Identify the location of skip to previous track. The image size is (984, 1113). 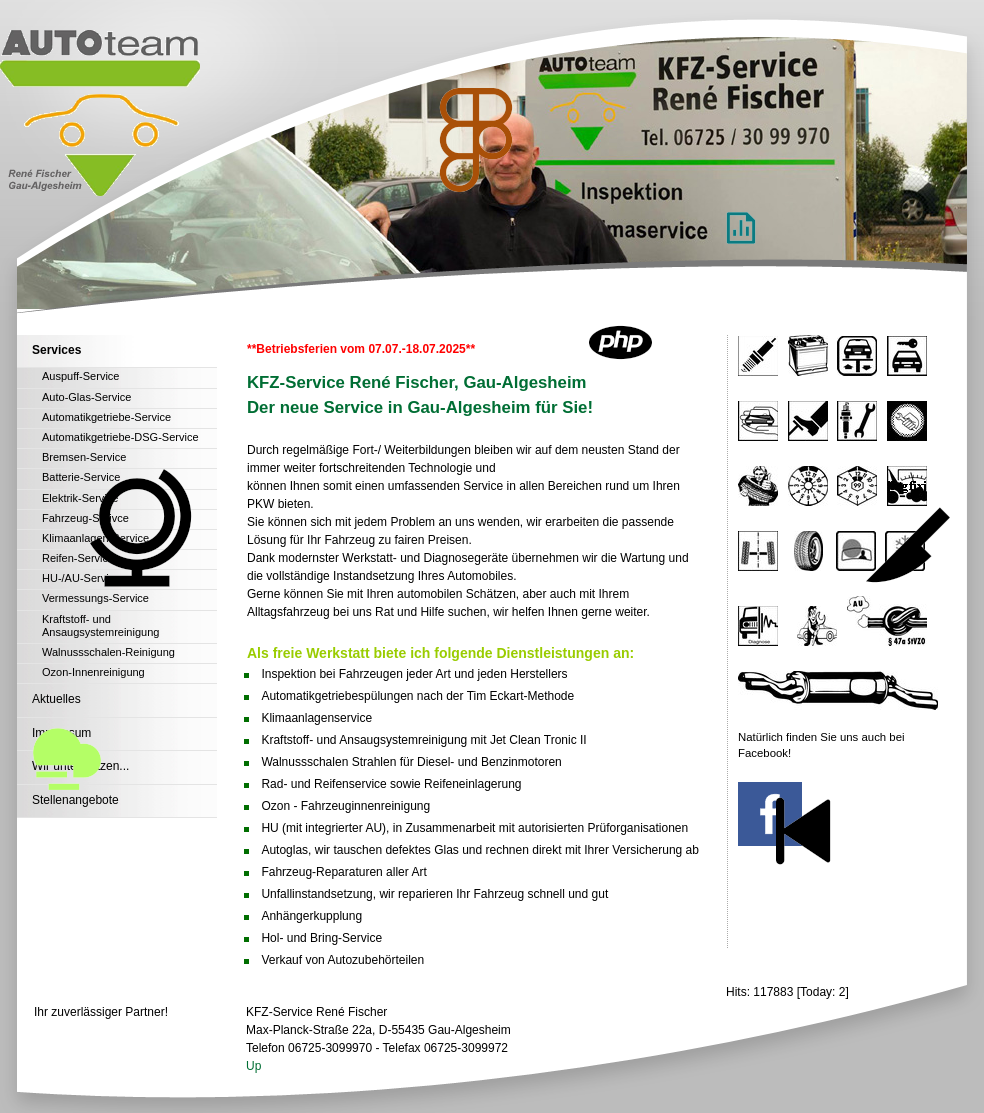
(801, 831).